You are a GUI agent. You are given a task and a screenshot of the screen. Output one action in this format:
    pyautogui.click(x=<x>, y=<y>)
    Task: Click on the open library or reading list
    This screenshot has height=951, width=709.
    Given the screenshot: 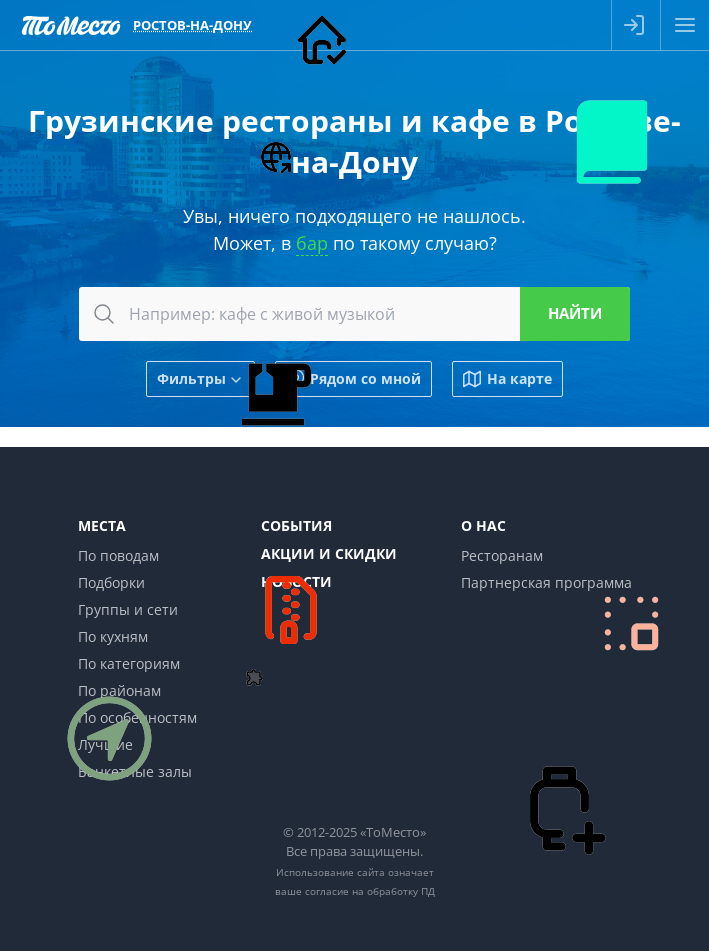 What is the action you would take?
    pyautogui.click(x=612, y=142)
    